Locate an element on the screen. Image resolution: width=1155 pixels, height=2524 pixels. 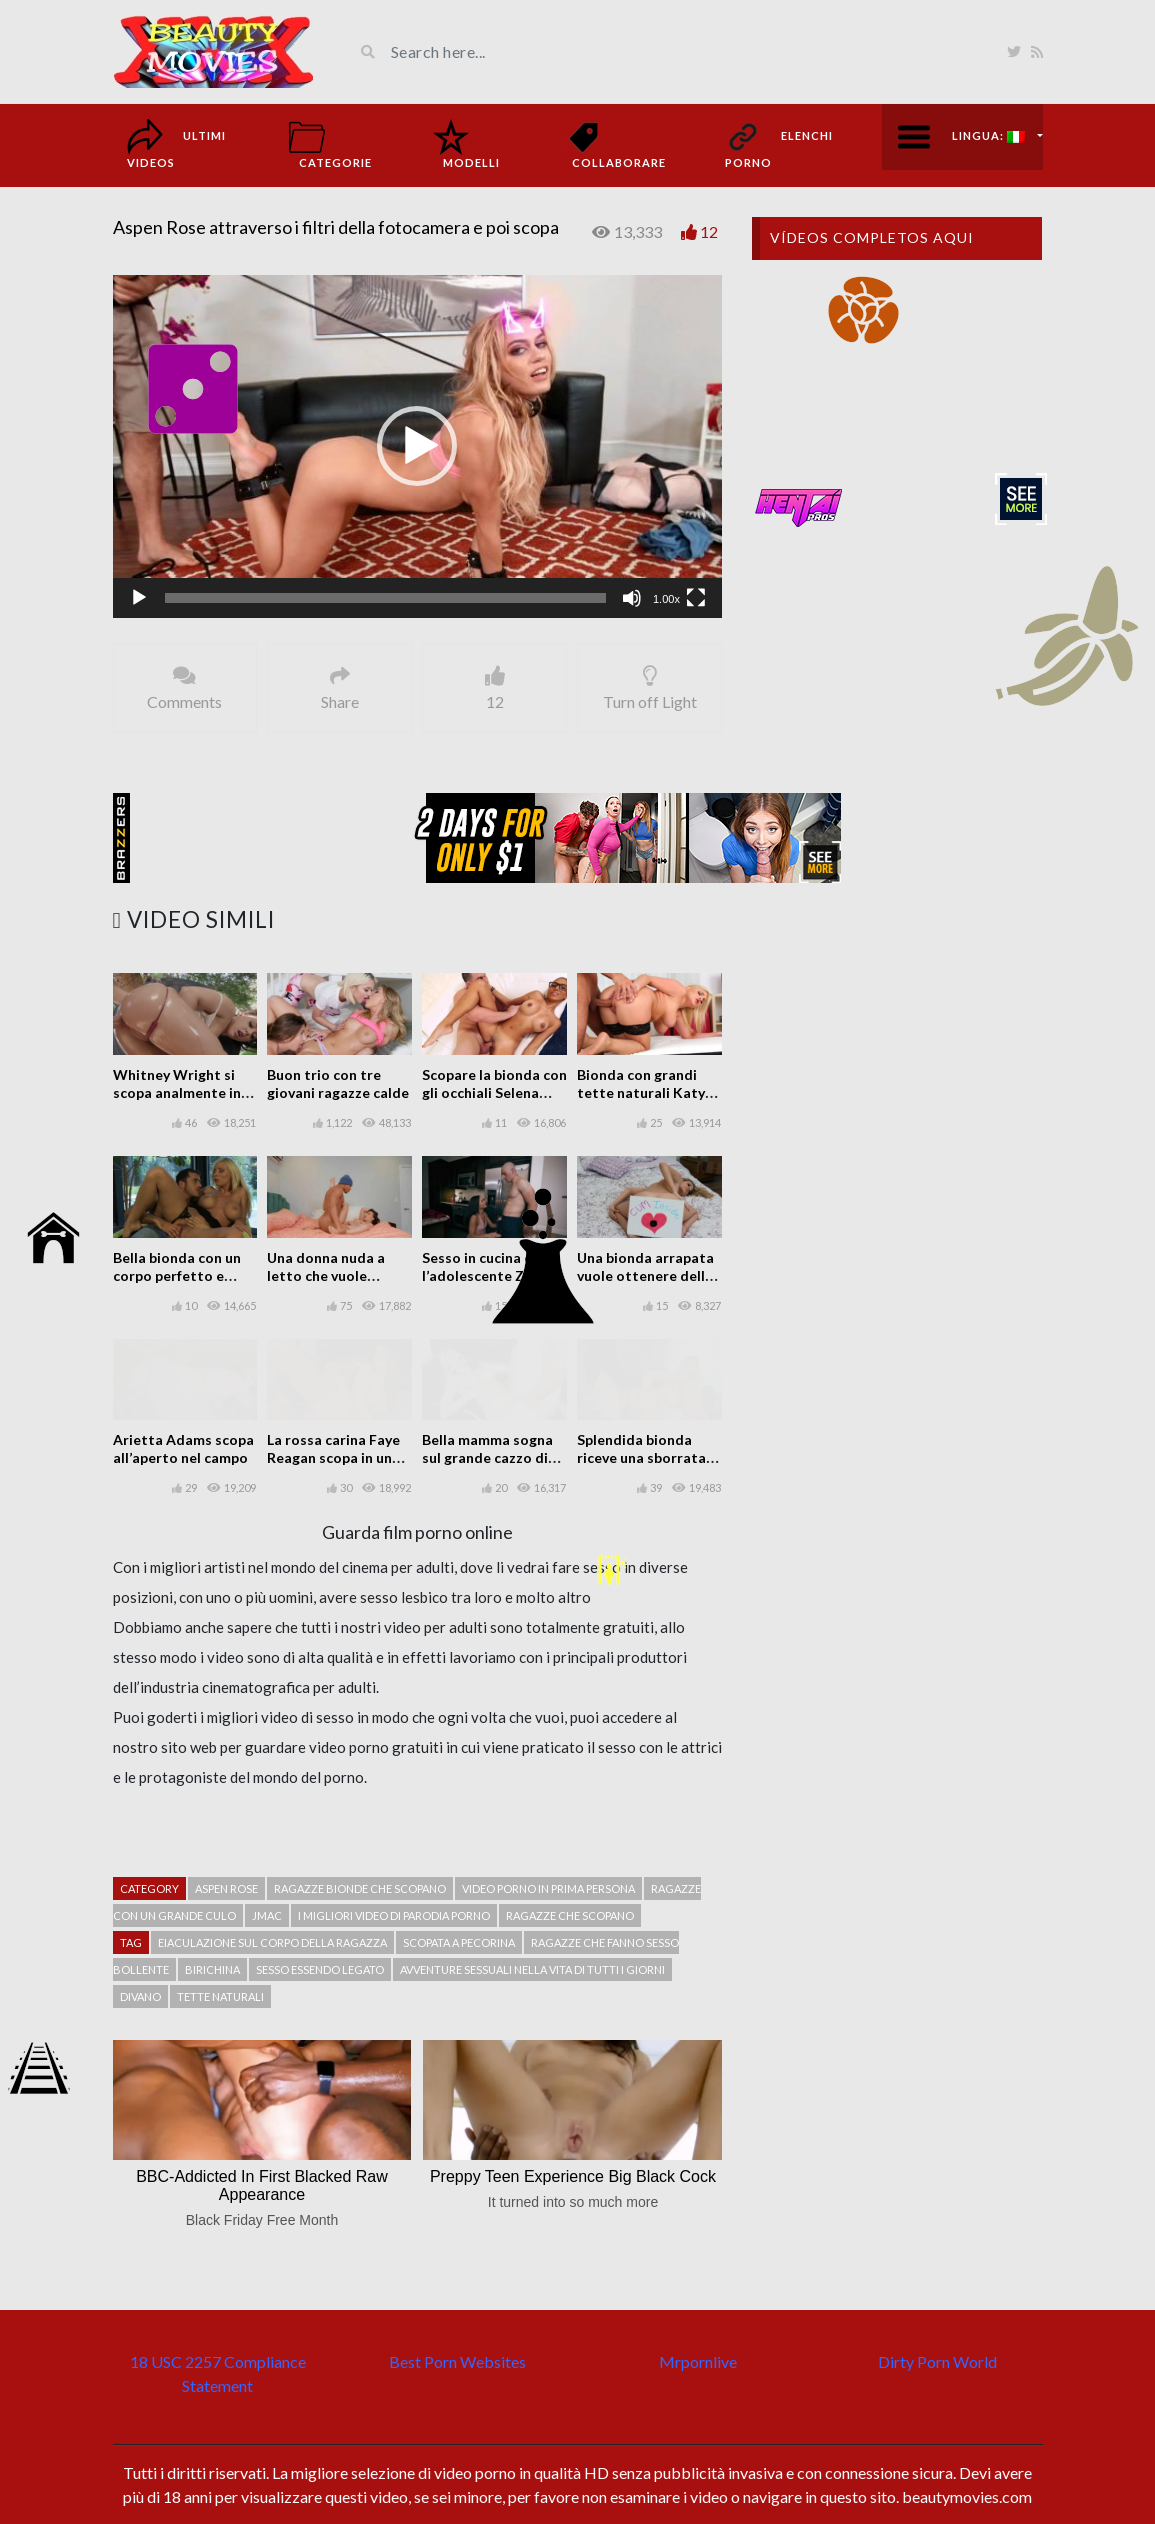
food or fruit category in a game inventory is located at coordinates (1067, 636).